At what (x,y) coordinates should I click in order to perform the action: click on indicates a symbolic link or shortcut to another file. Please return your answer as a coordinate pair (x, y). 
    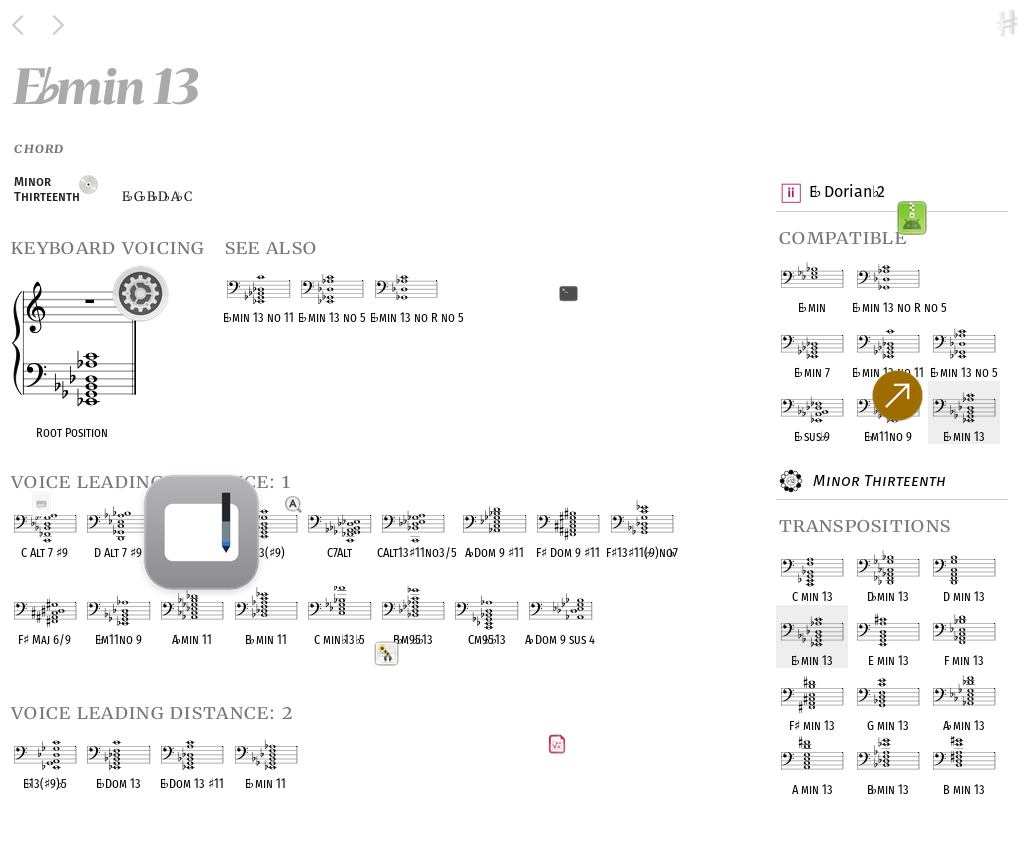
    Looking at the image, I should click on (897, 395).